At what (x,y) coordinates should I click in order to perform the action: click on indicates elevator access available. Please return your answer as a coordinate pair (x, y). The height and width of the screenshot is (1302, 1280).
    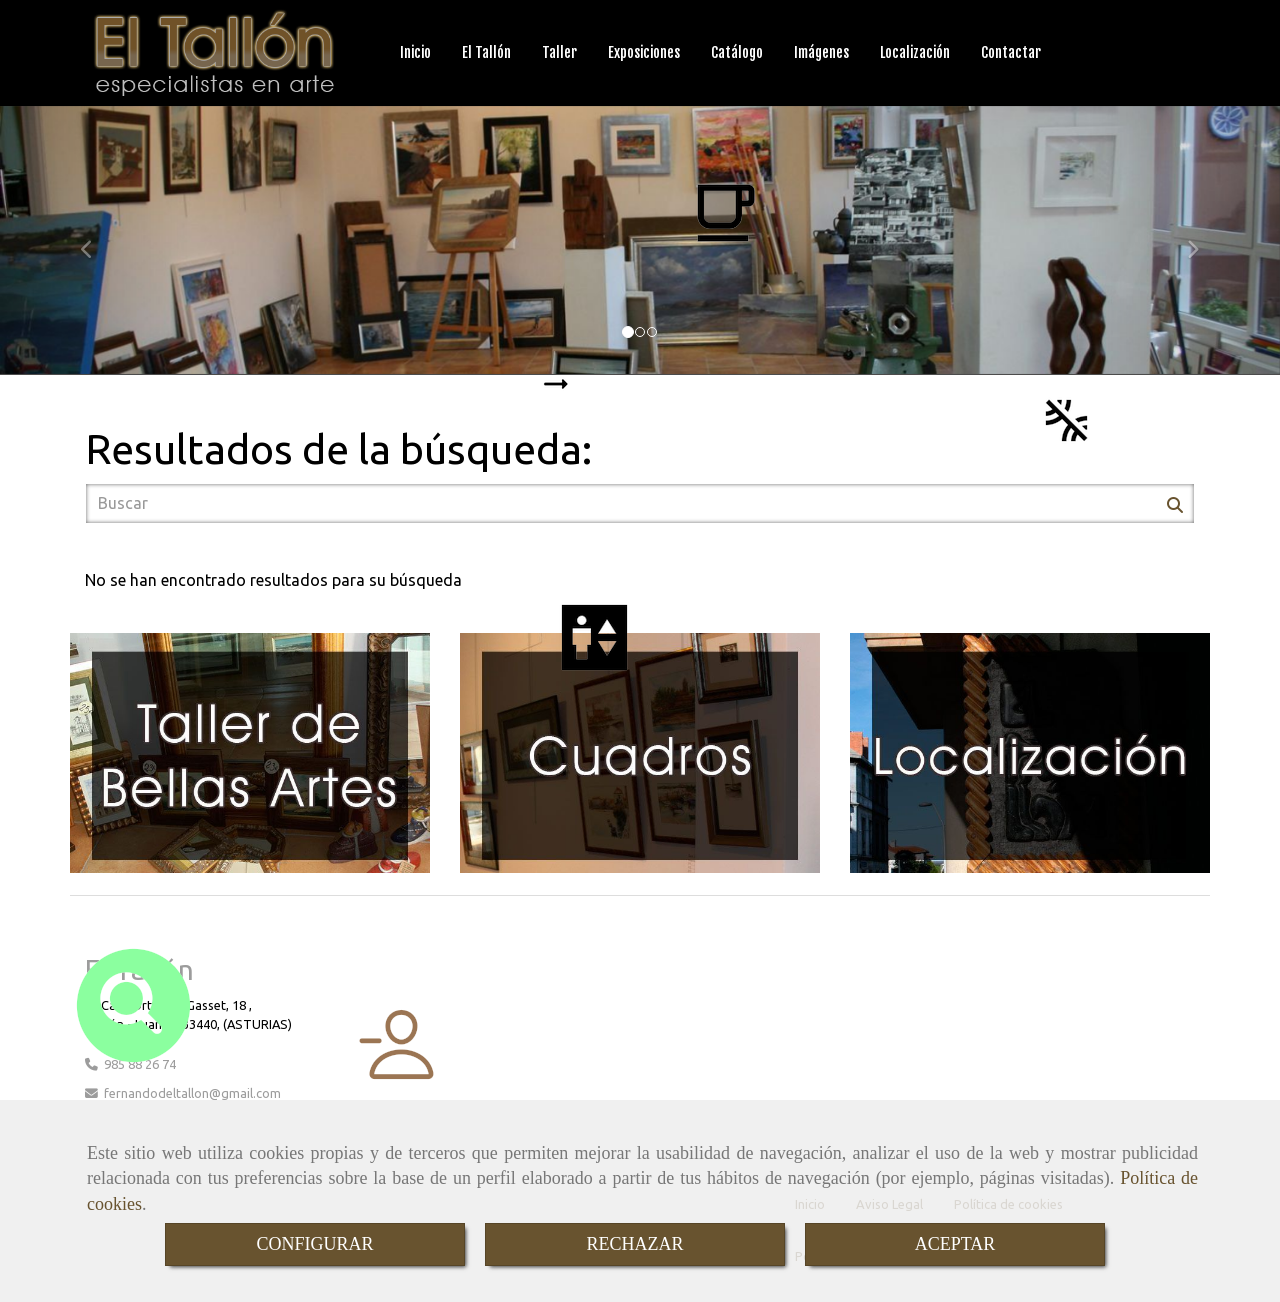
    Looking at the image, I should click on (594, 637).